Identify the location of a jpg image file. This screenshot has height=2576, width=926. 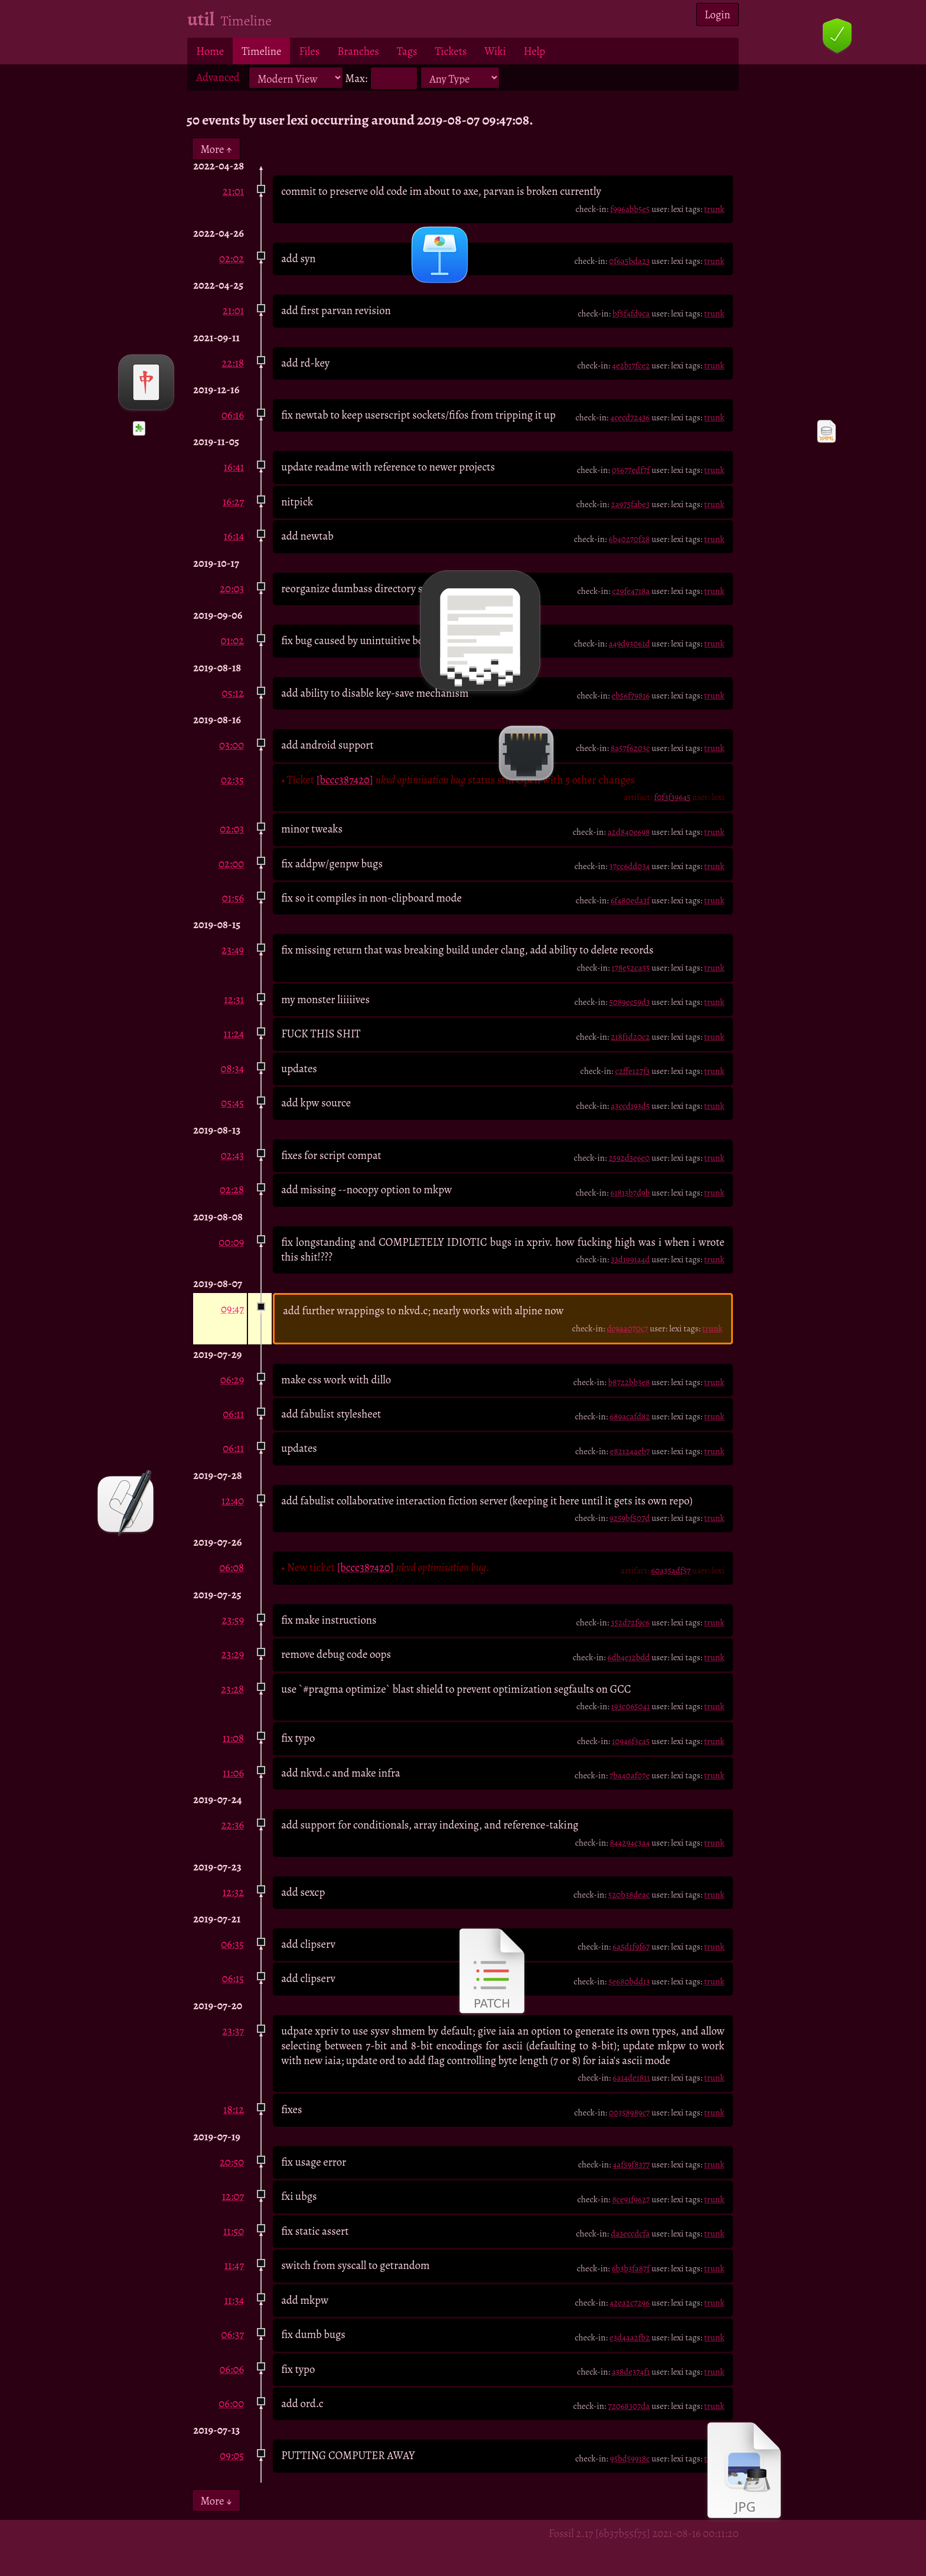
(744, 2472).